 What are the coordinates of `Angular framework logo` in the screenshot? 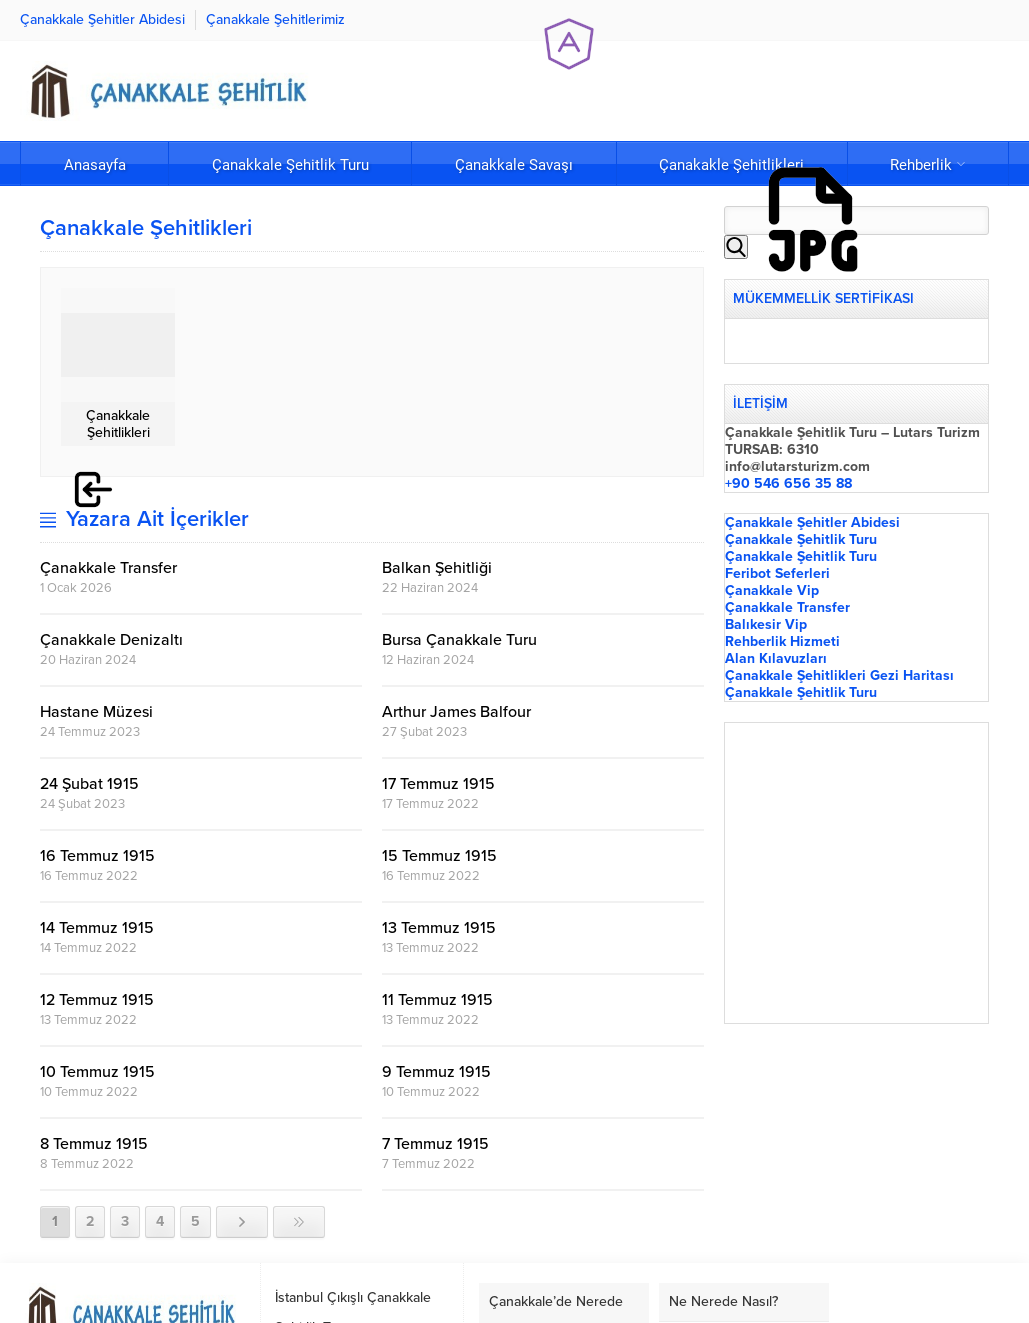 It's located at (569, 43).